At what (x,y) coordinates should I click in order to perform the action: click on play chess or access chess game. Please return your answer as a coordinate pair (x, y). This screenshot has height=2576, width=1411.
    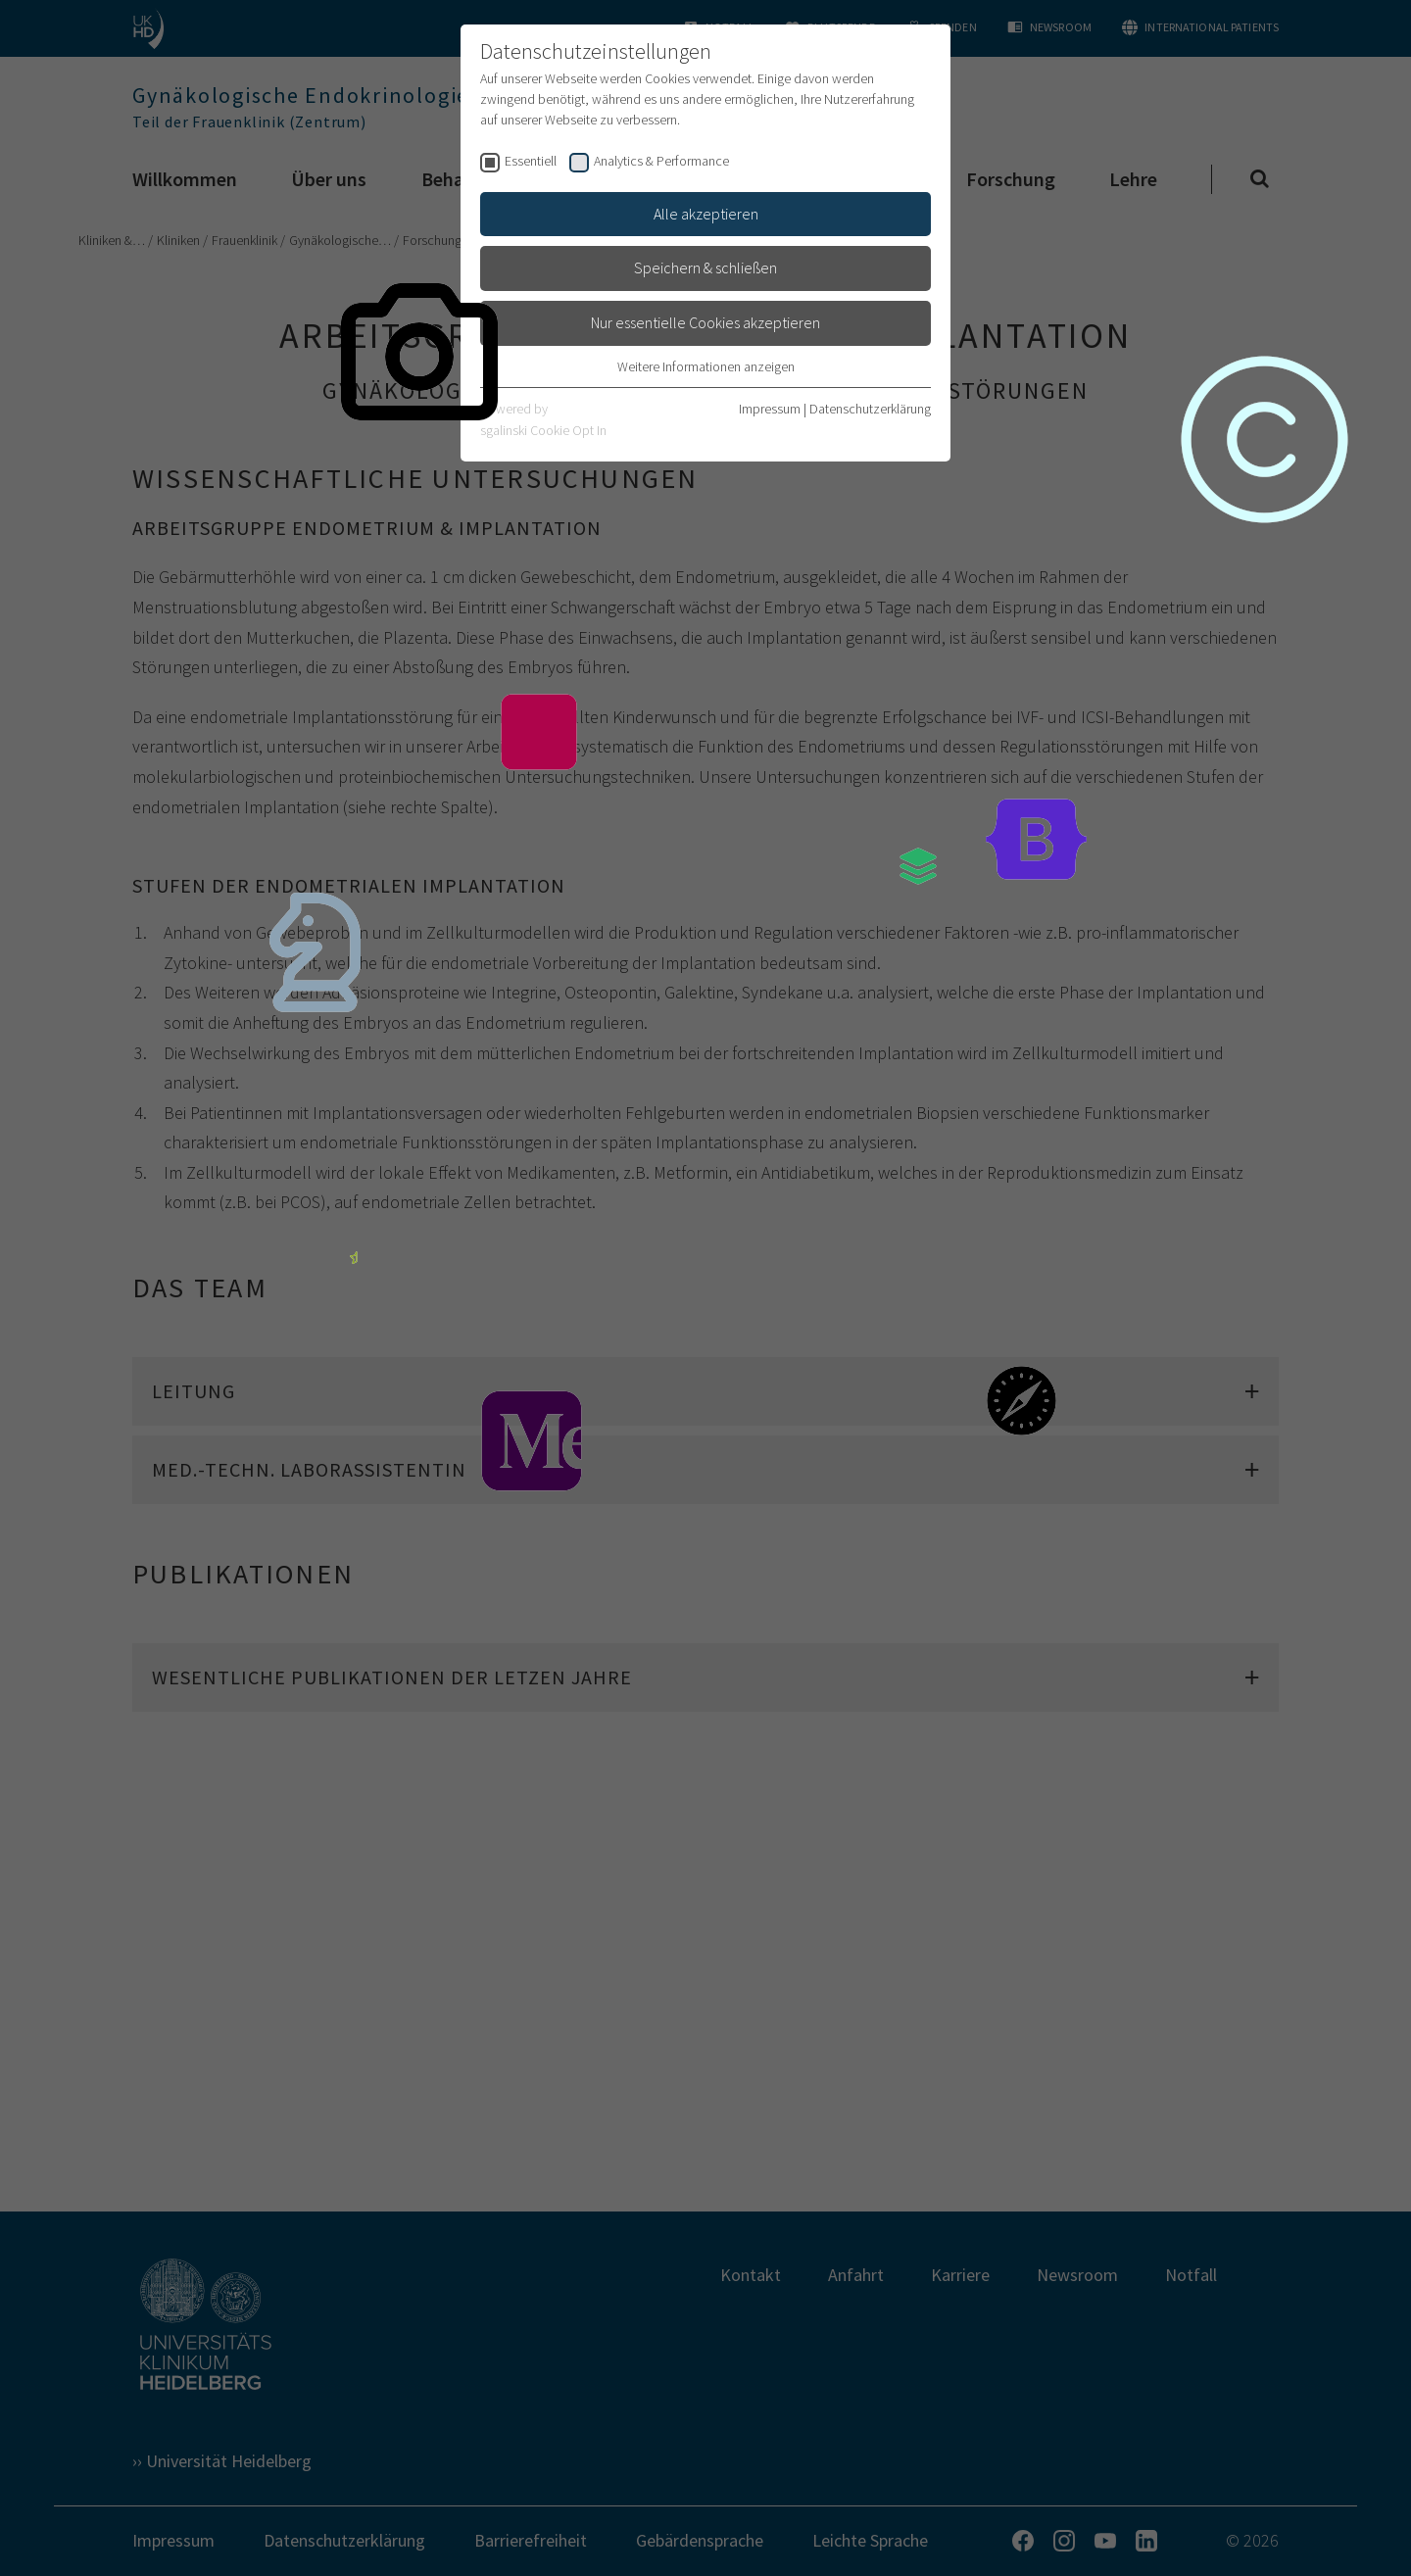
    Looking at the image, I should click on (315, 955).